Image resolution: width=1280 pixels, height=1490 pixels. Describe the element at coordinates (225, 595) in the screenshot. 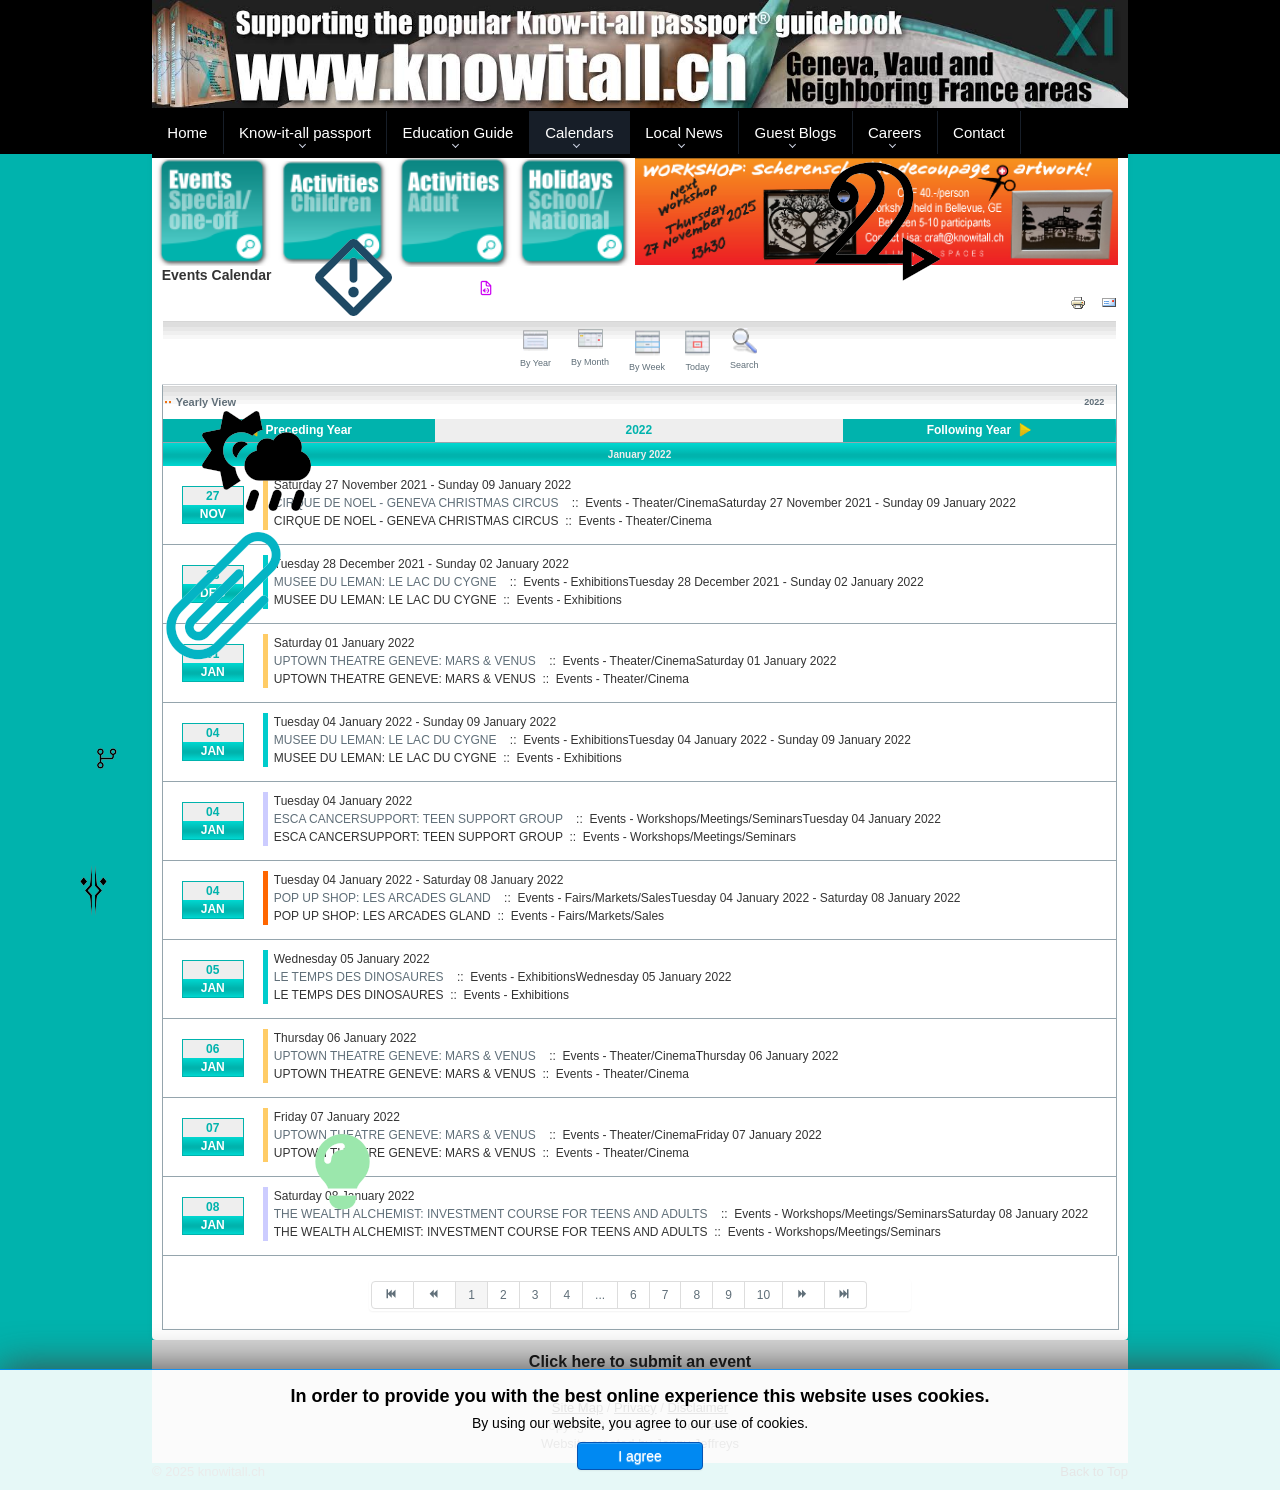

I see `attach a file to your message` at that location.